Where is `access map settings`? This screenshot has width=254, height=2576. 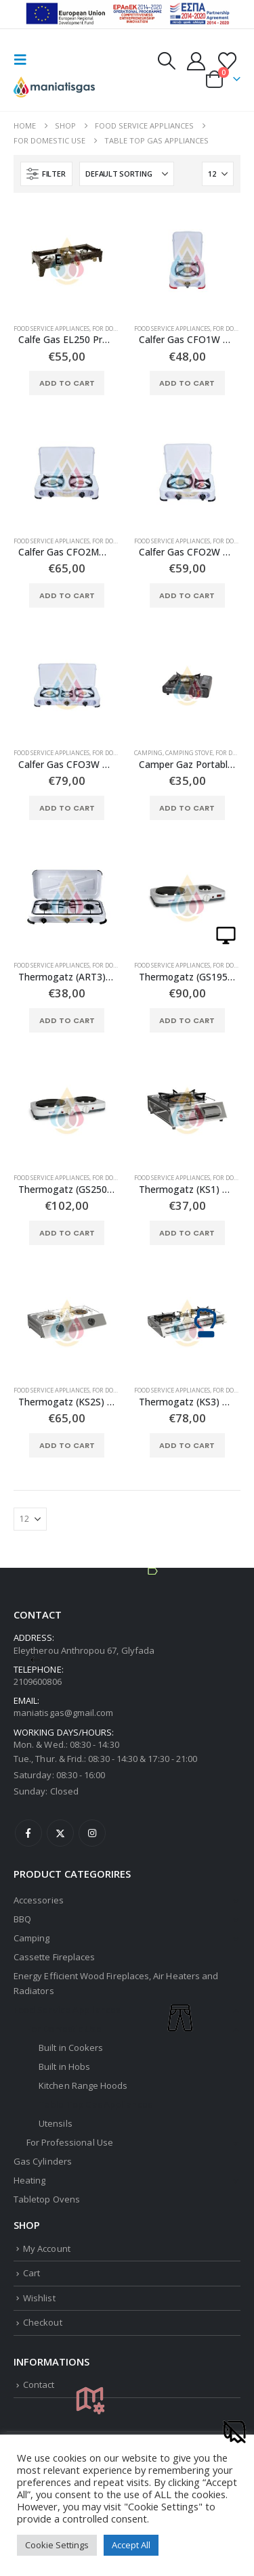 access map settings is located at coordinates (89, 2399).